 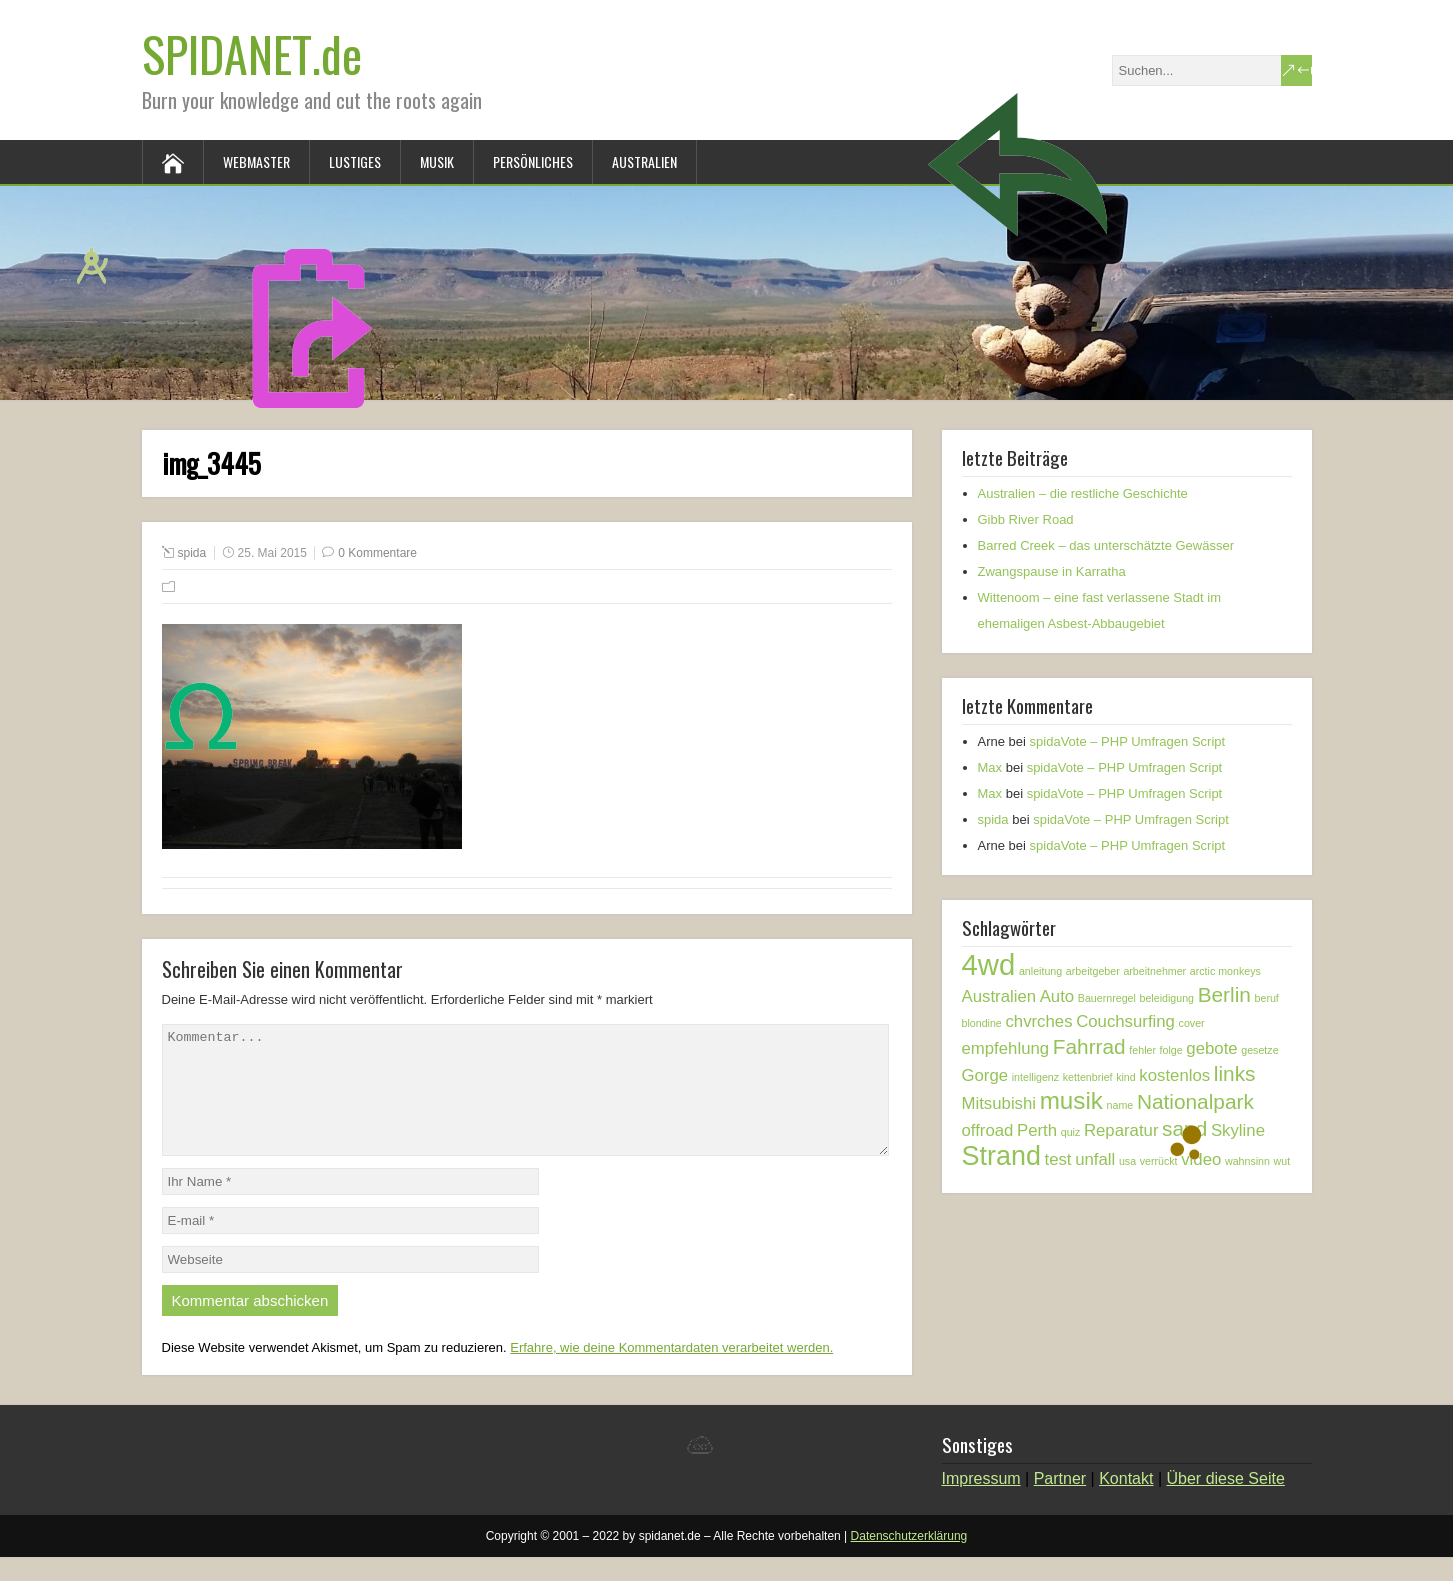 I want to click on open jsfiddle code editor, so click(x=700, y=1445).